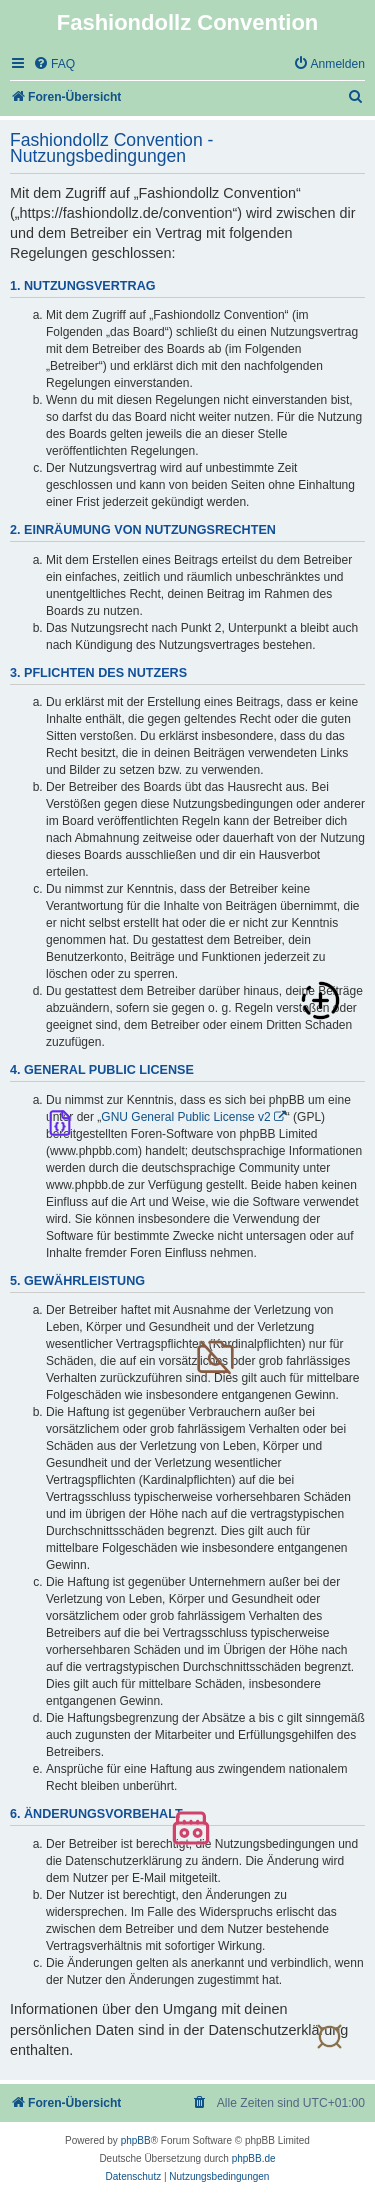 This screenshot has height=2196, width=375. Describe the element at coordinates (320, 1000) in the screenshot. I see `add new item with loading or processing state` at that location.